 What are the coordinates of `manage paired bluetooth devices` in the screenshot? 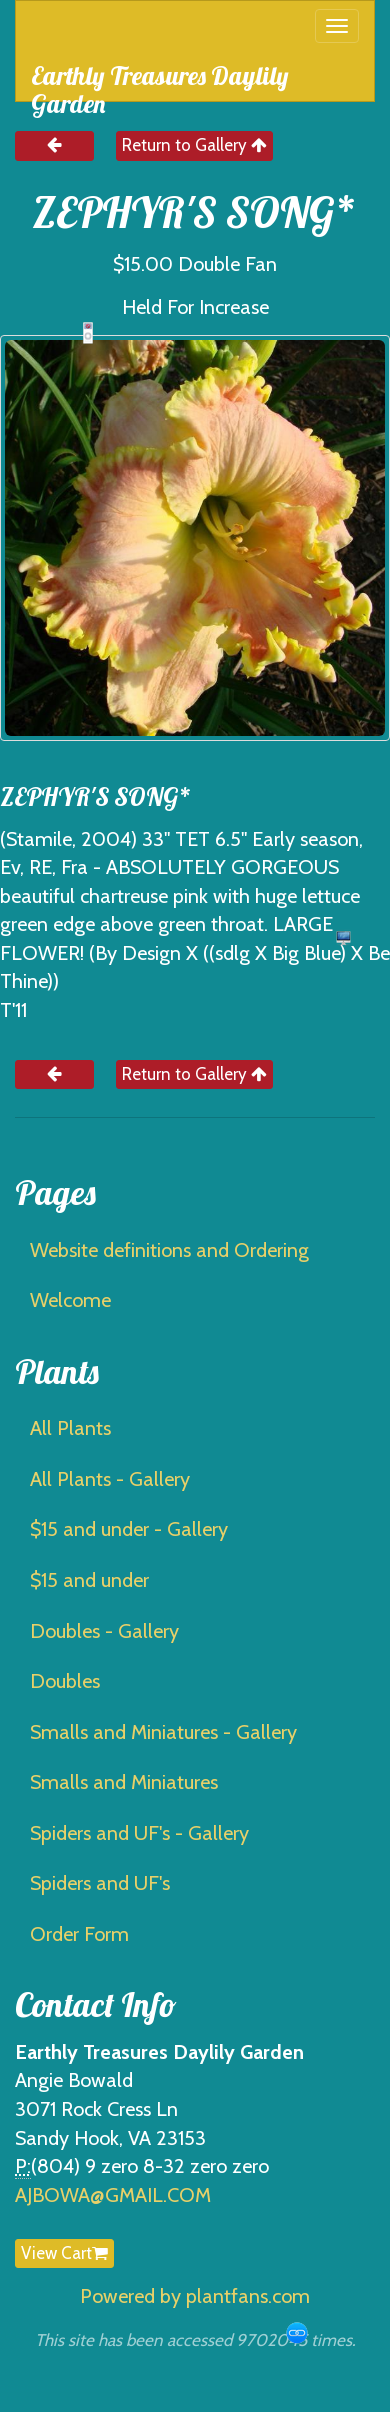 It's located at (297, 2333).